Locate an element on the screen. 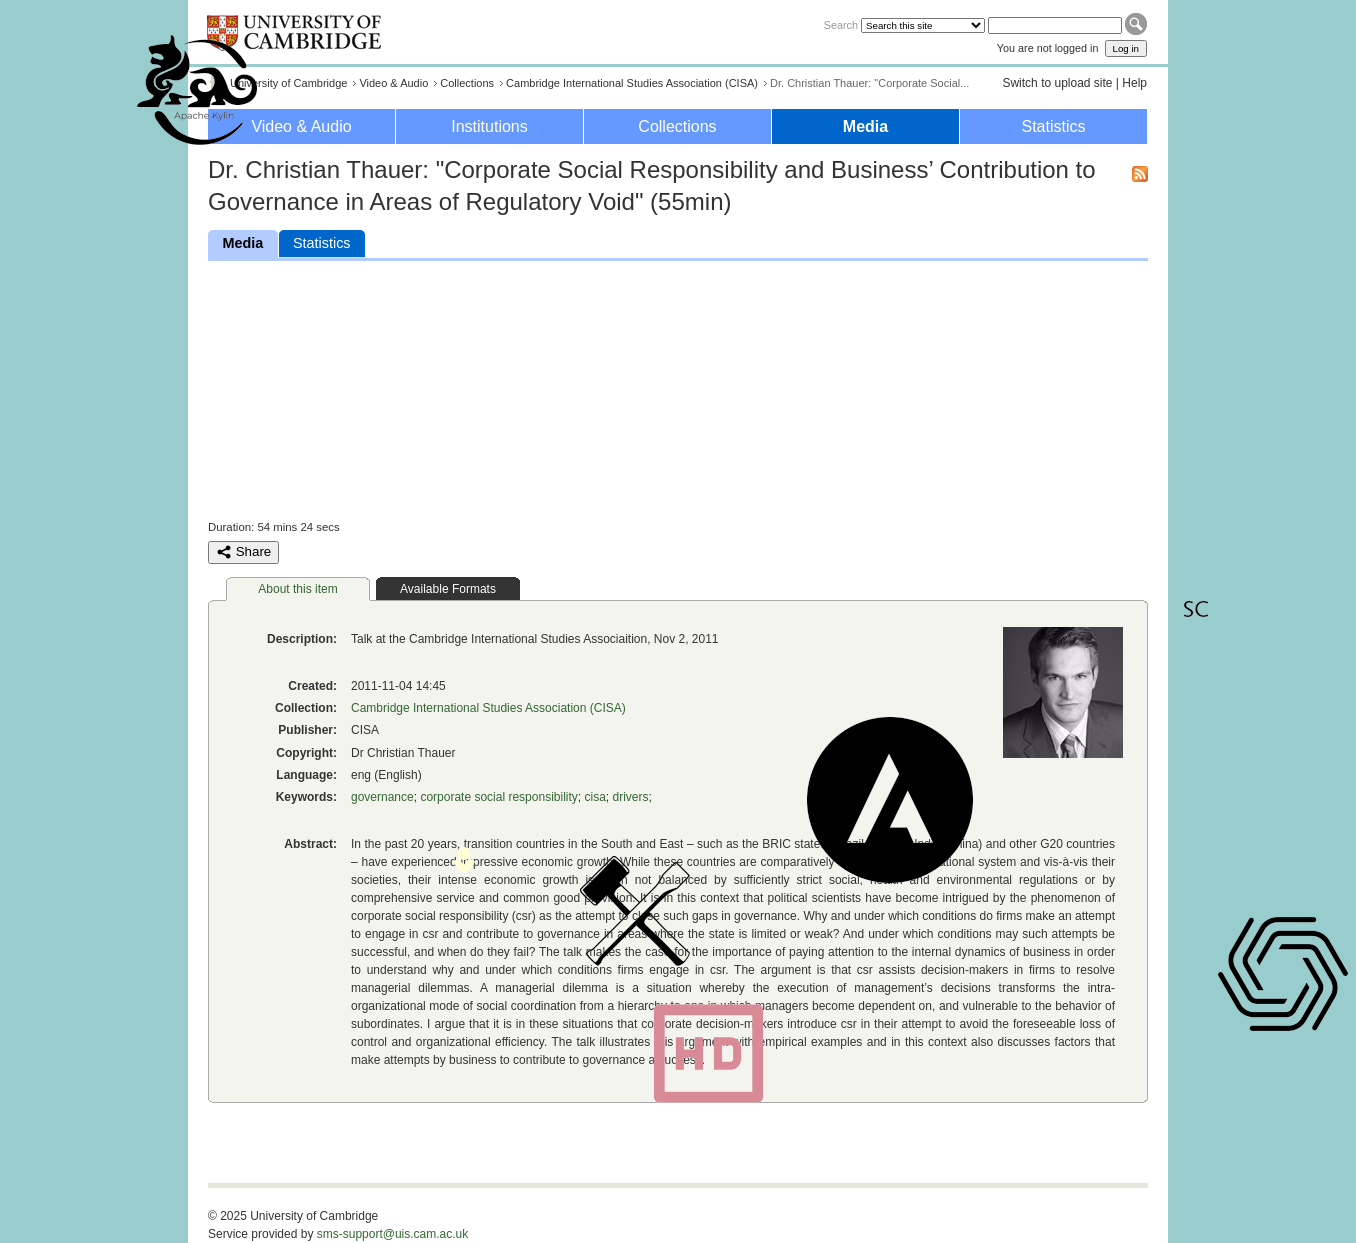 The image size is (1356, 1243). textpattern CMS logo is located at coordinates (635, 911).